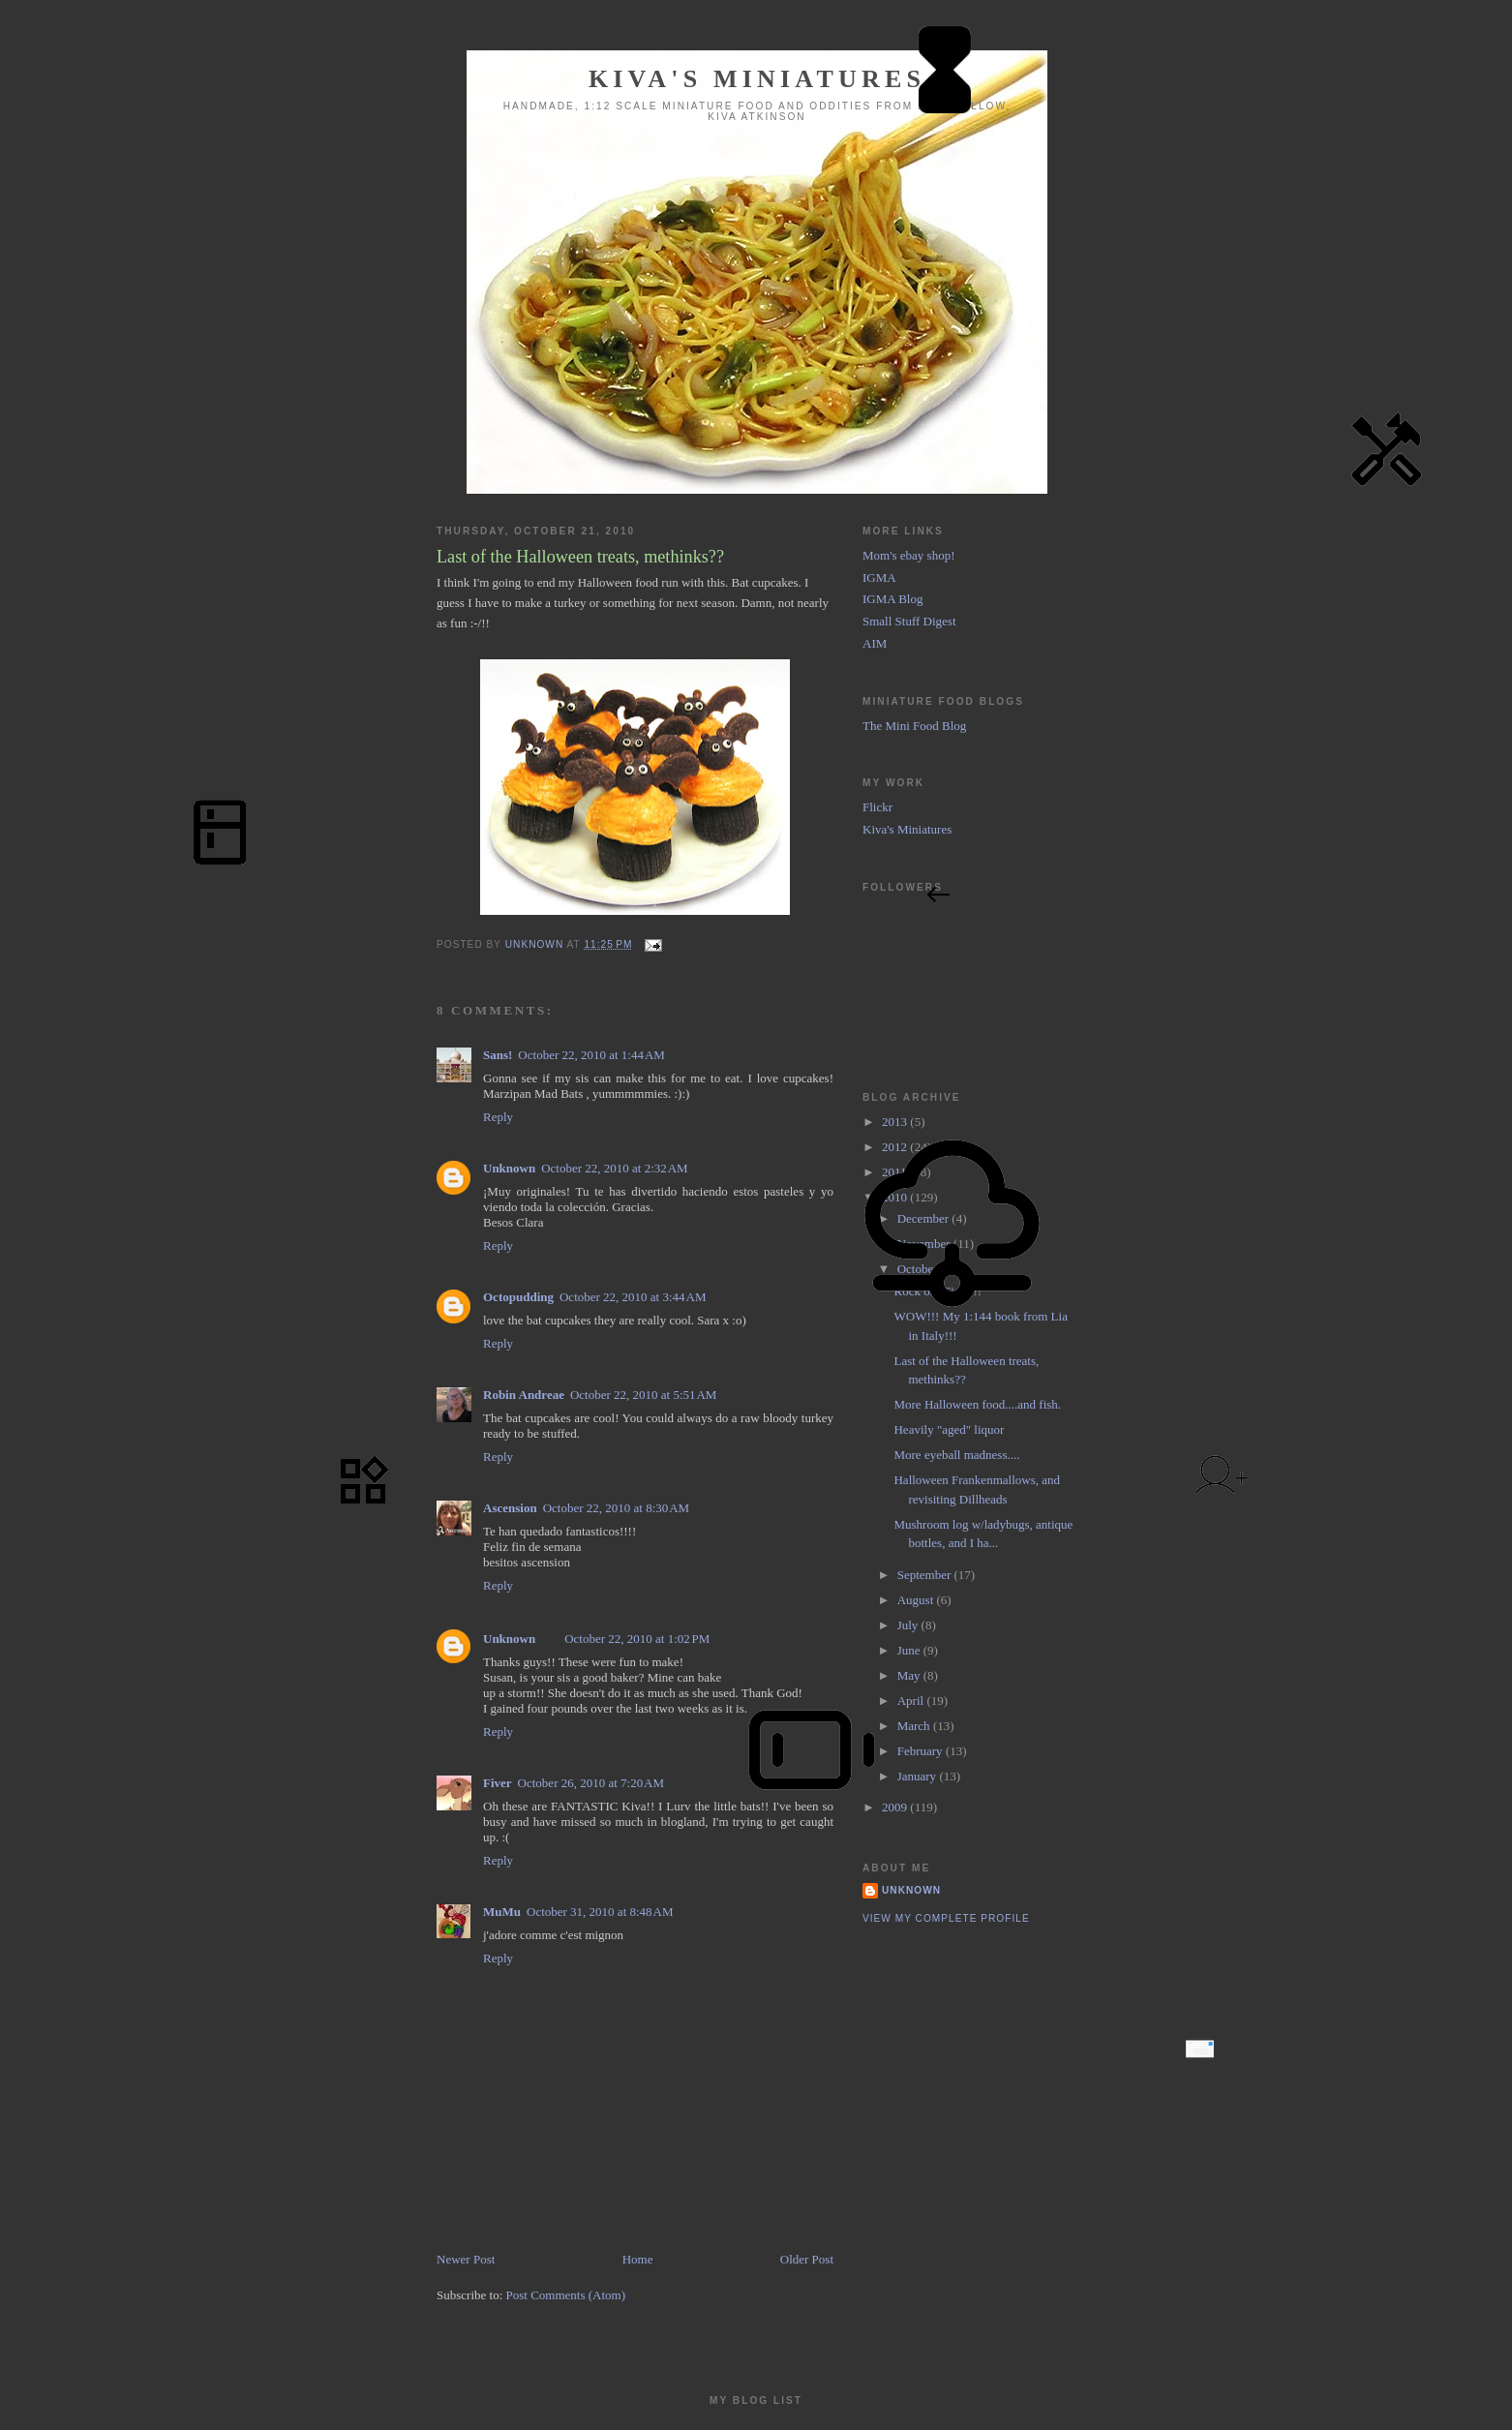 The width and height of the screenshot is (1512, 2430). I want to click on access cloud network settings, so click(952, 1219).